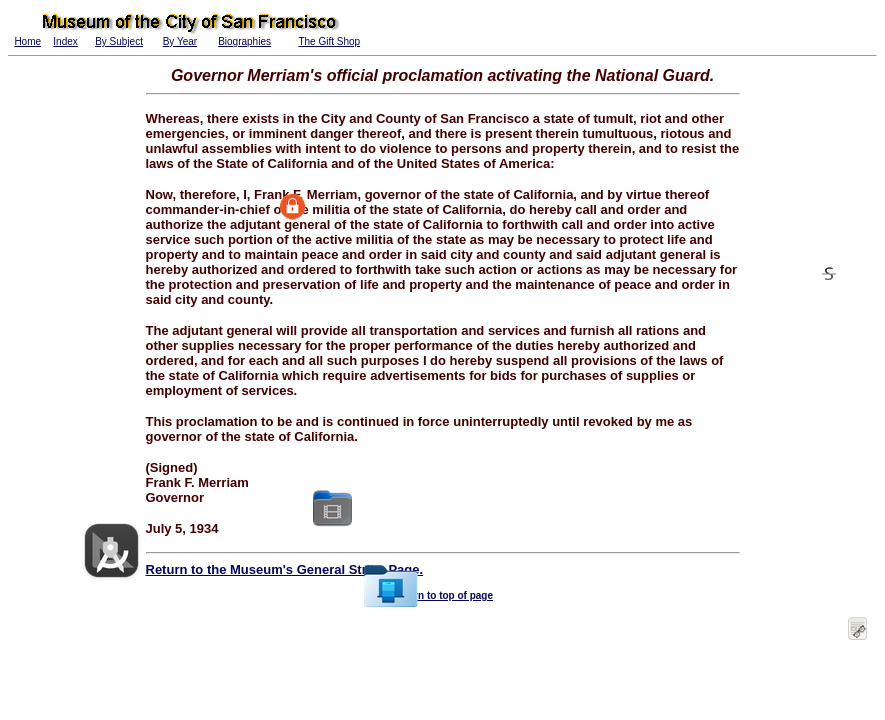 The image size is (885, 720). What do you see at coordinates (829, 274) in the screenshot?
I see `apply strikethrough formatting to selected text` at bounding box center [829, 274].